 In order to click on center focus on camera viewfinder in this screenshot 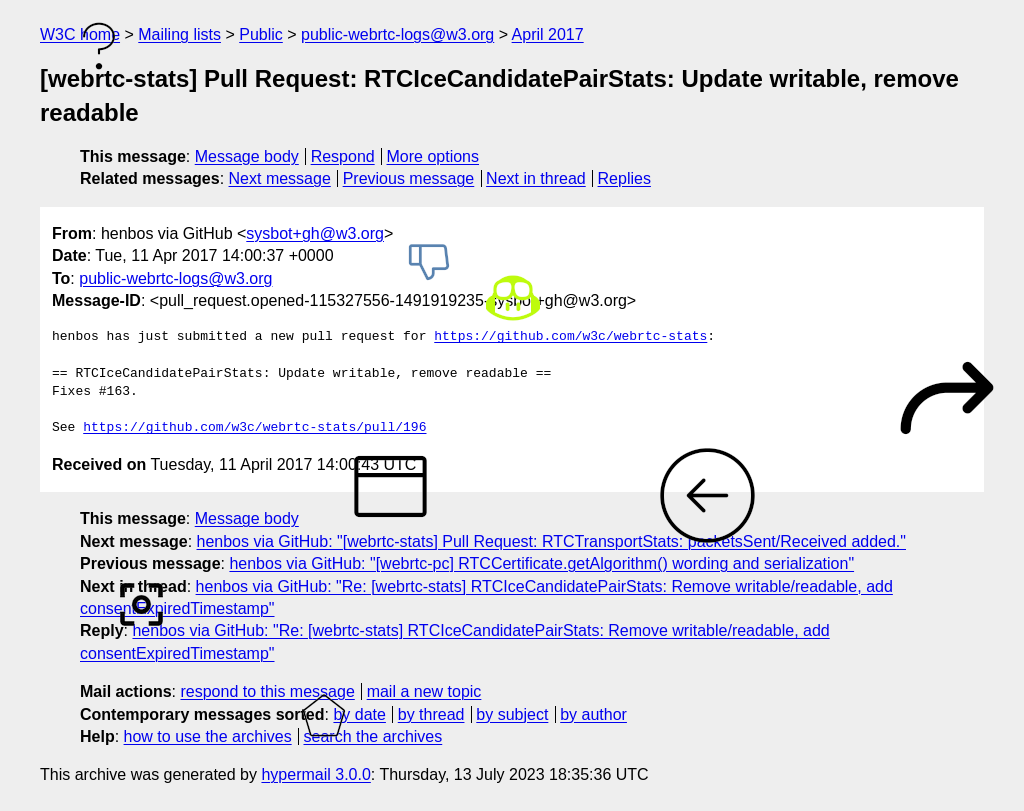, I will do `click(141, 604)`.